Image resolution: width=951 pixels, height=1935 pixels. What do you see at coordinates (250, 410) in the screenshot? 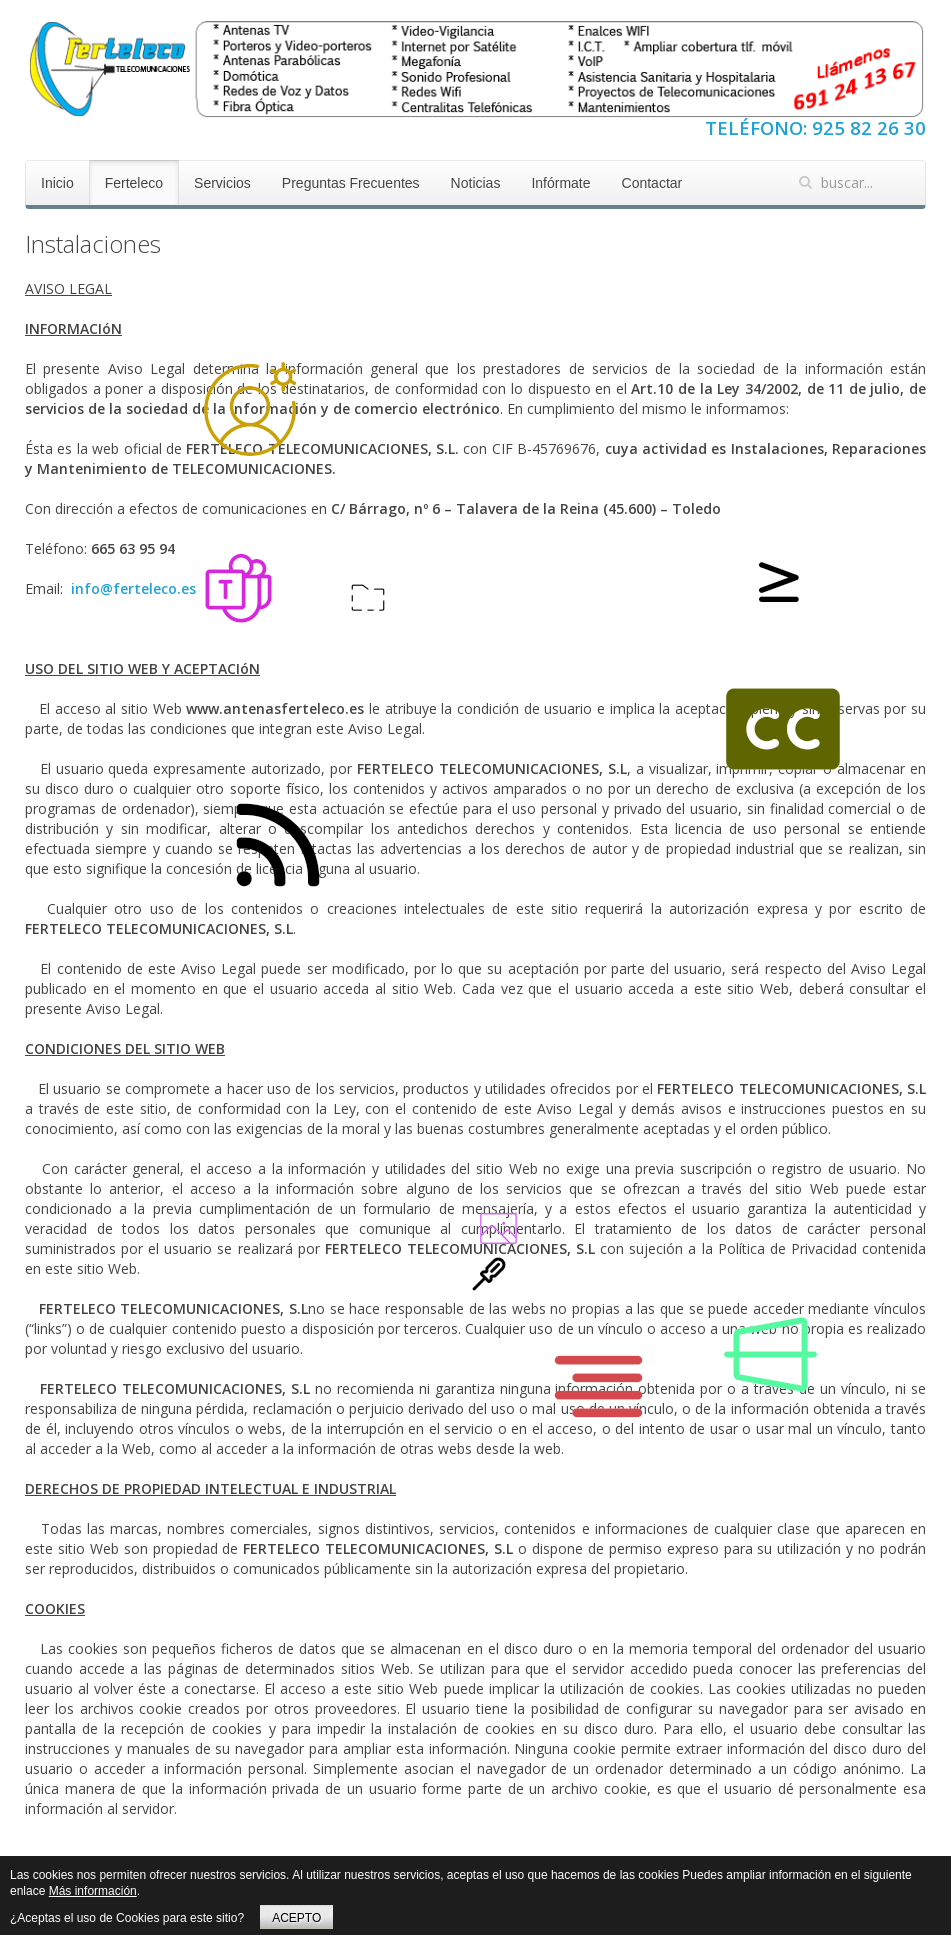
I see `access user profile settings` at bounding box center [250, 410].